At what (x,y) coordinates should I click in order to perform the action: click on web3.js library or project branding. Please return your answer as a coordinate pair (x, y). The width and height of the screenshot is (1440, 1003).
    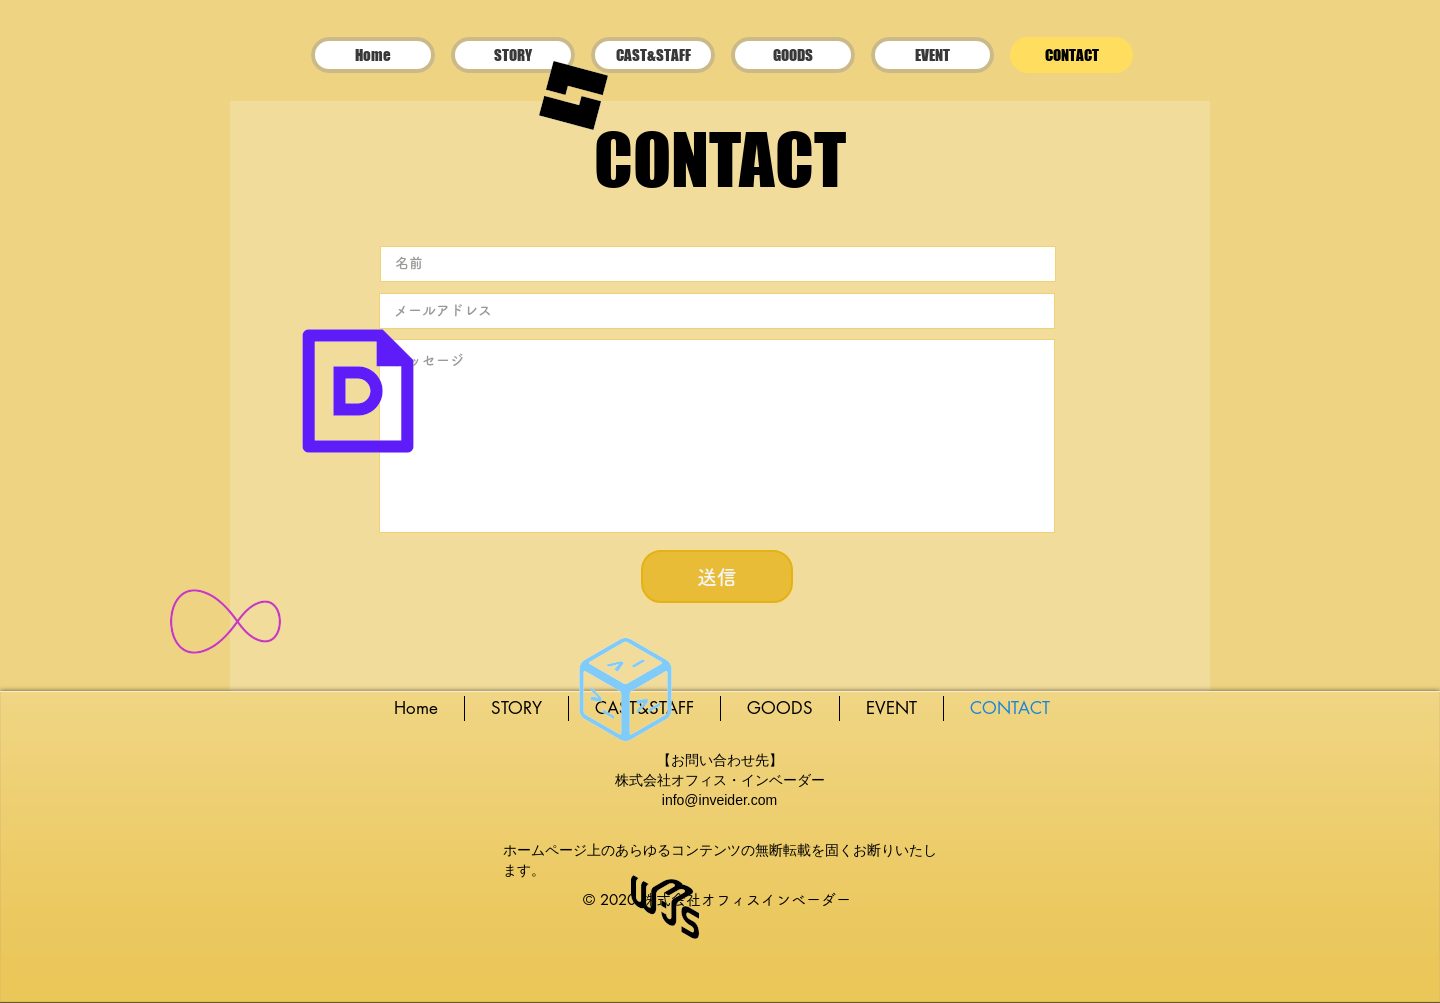
    Looking at the image, I should click on (665, 907).